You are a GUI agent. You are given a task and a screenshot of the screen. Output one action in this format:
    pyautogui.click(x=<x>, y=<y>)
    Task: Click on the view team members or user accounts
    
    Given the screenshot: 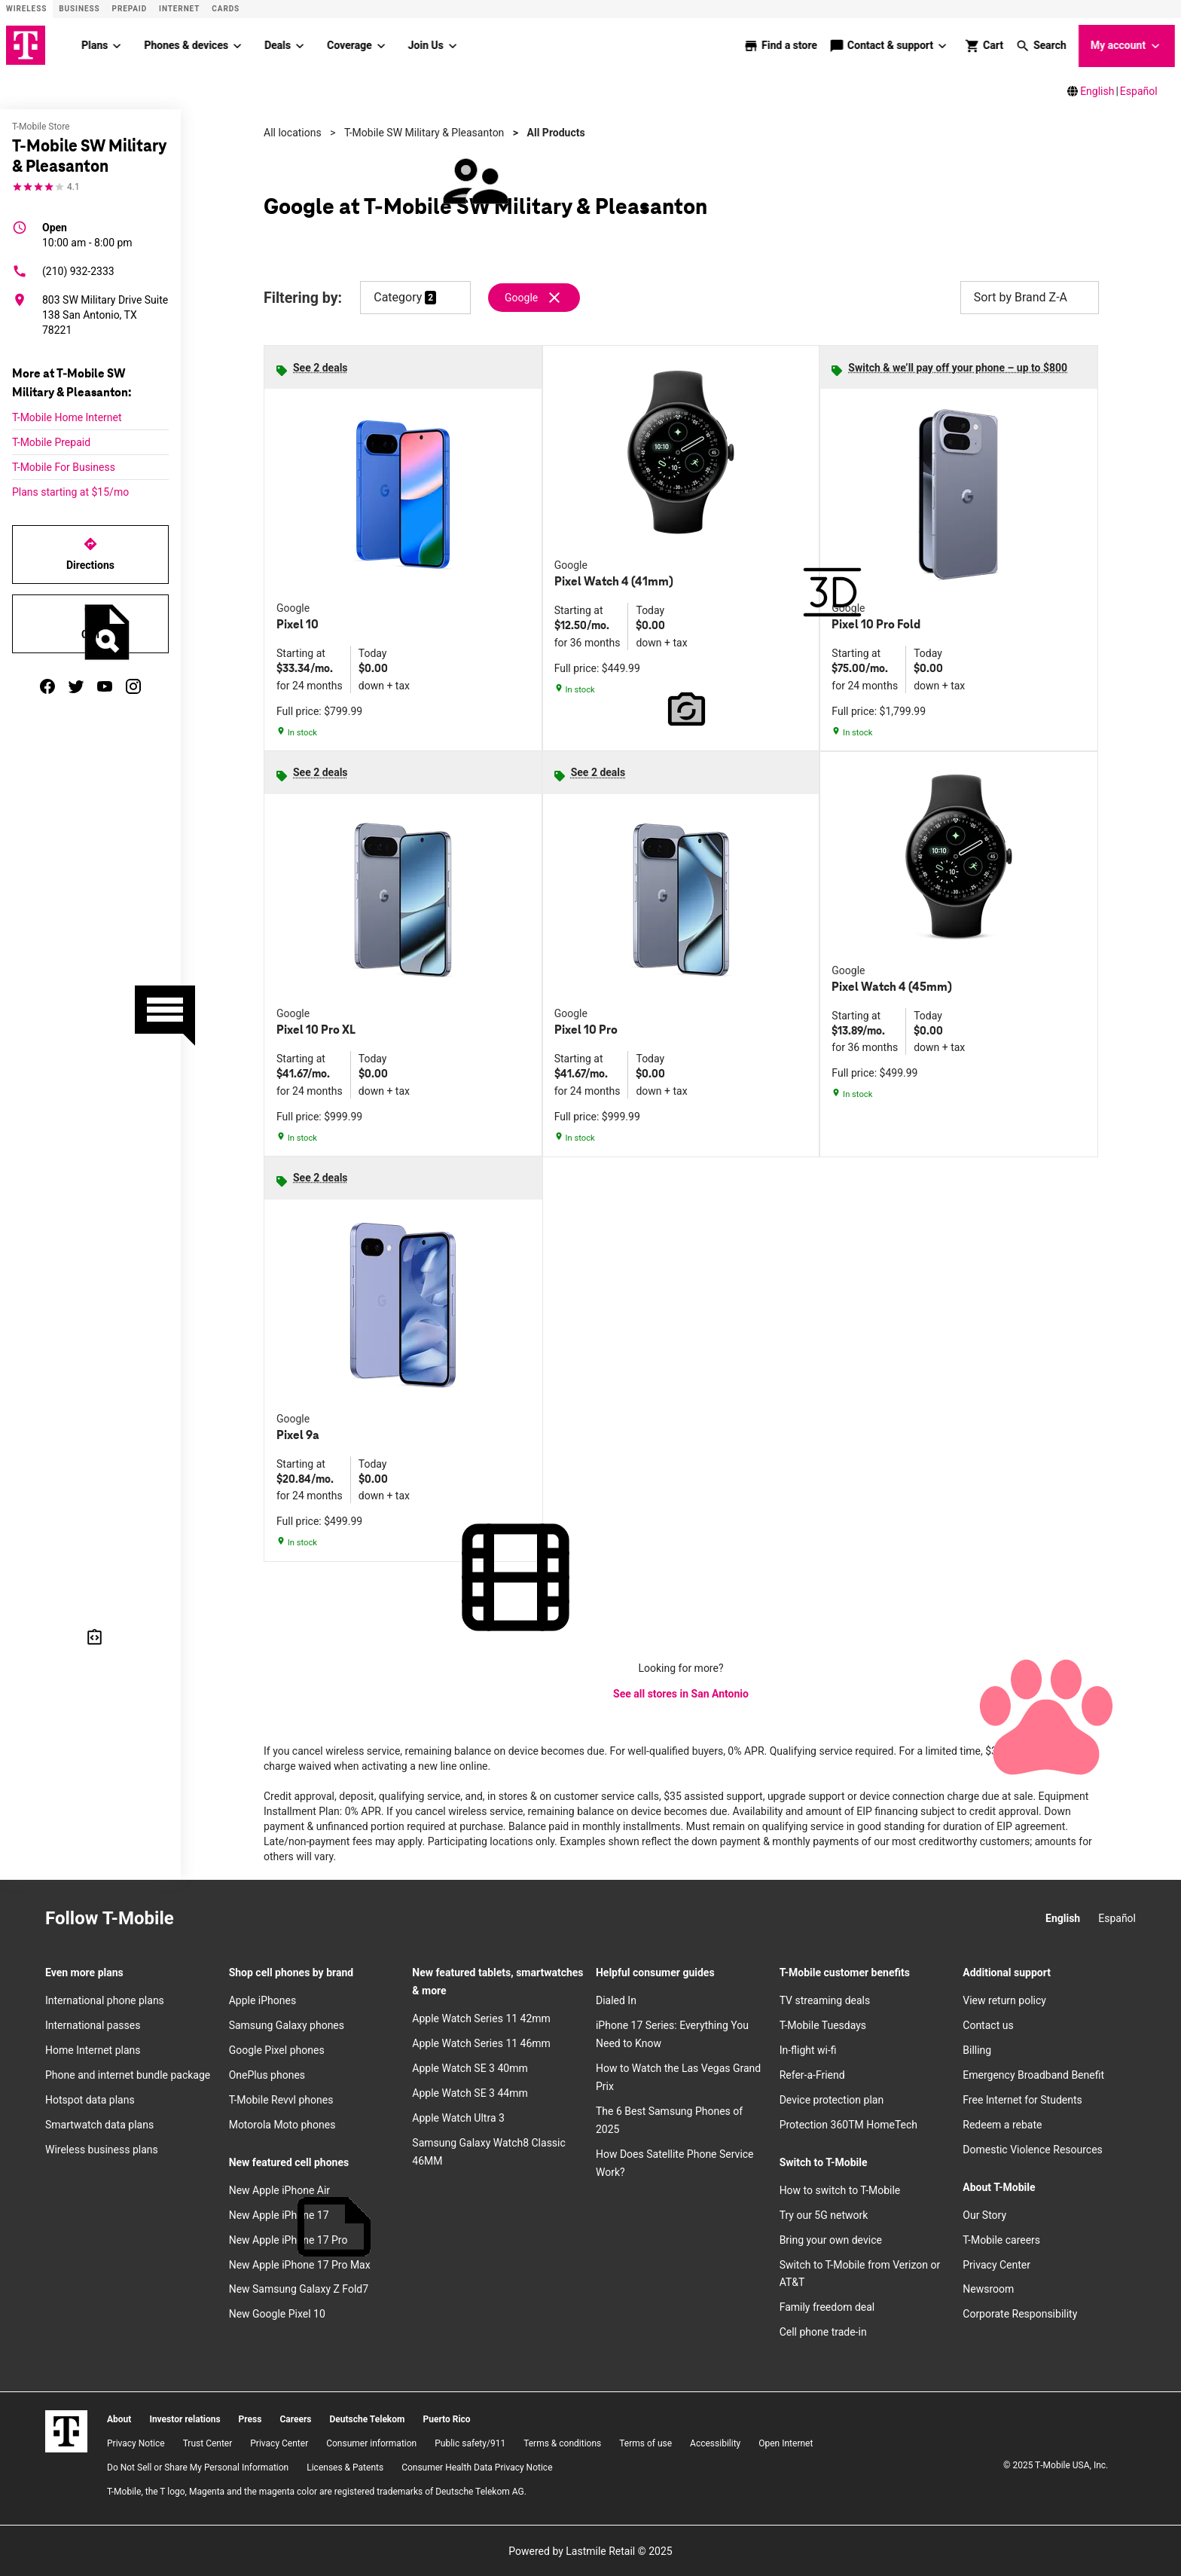 What is the action you would take?
    pyautogui.click(x=475, y=181)
    